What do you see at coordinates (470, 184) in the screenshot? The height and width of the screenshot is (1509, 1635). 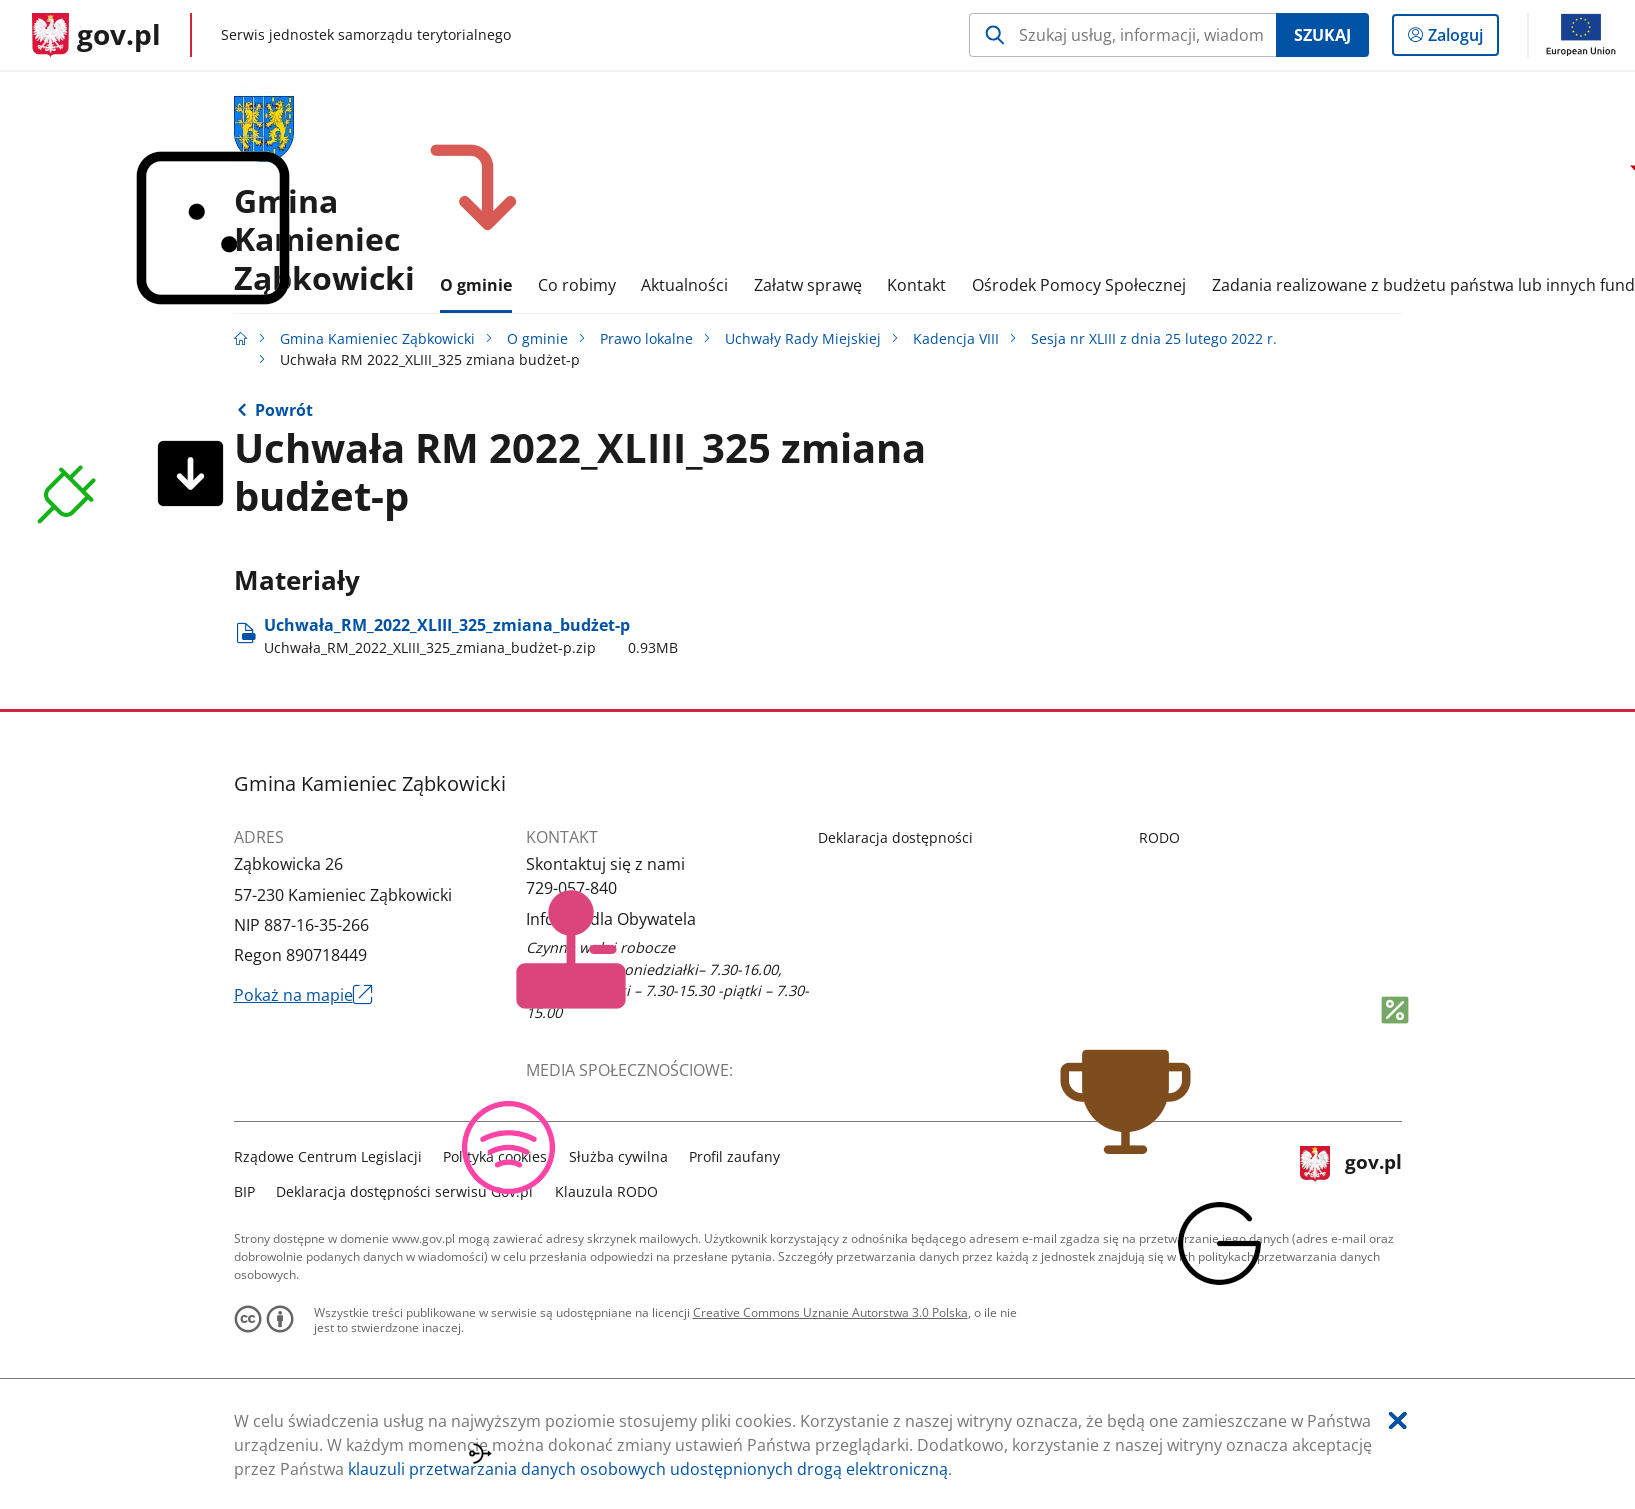 I see `move content to the right and down` at bounding box center [470, 184].